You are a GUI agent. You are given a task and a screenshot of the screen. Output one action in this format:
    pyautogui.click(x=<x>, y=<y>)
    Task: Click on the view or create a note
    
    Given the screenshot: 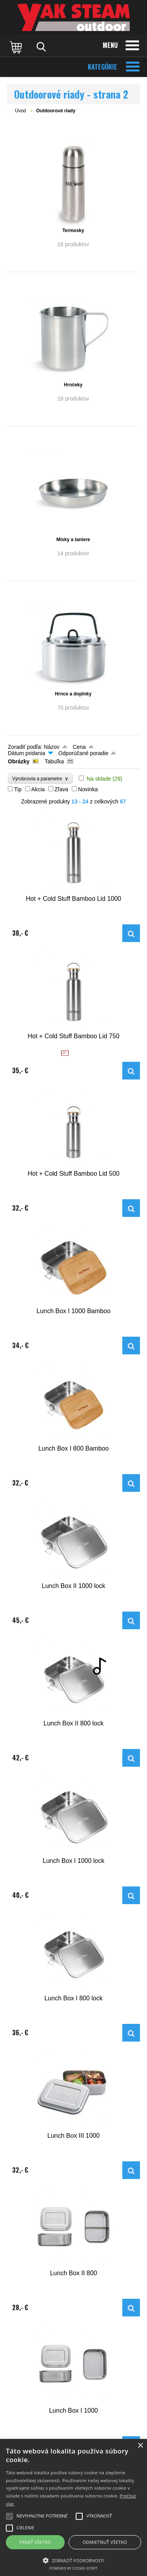 What is the action you would take?
    pyautogui.click(x=65, y=1053)
    